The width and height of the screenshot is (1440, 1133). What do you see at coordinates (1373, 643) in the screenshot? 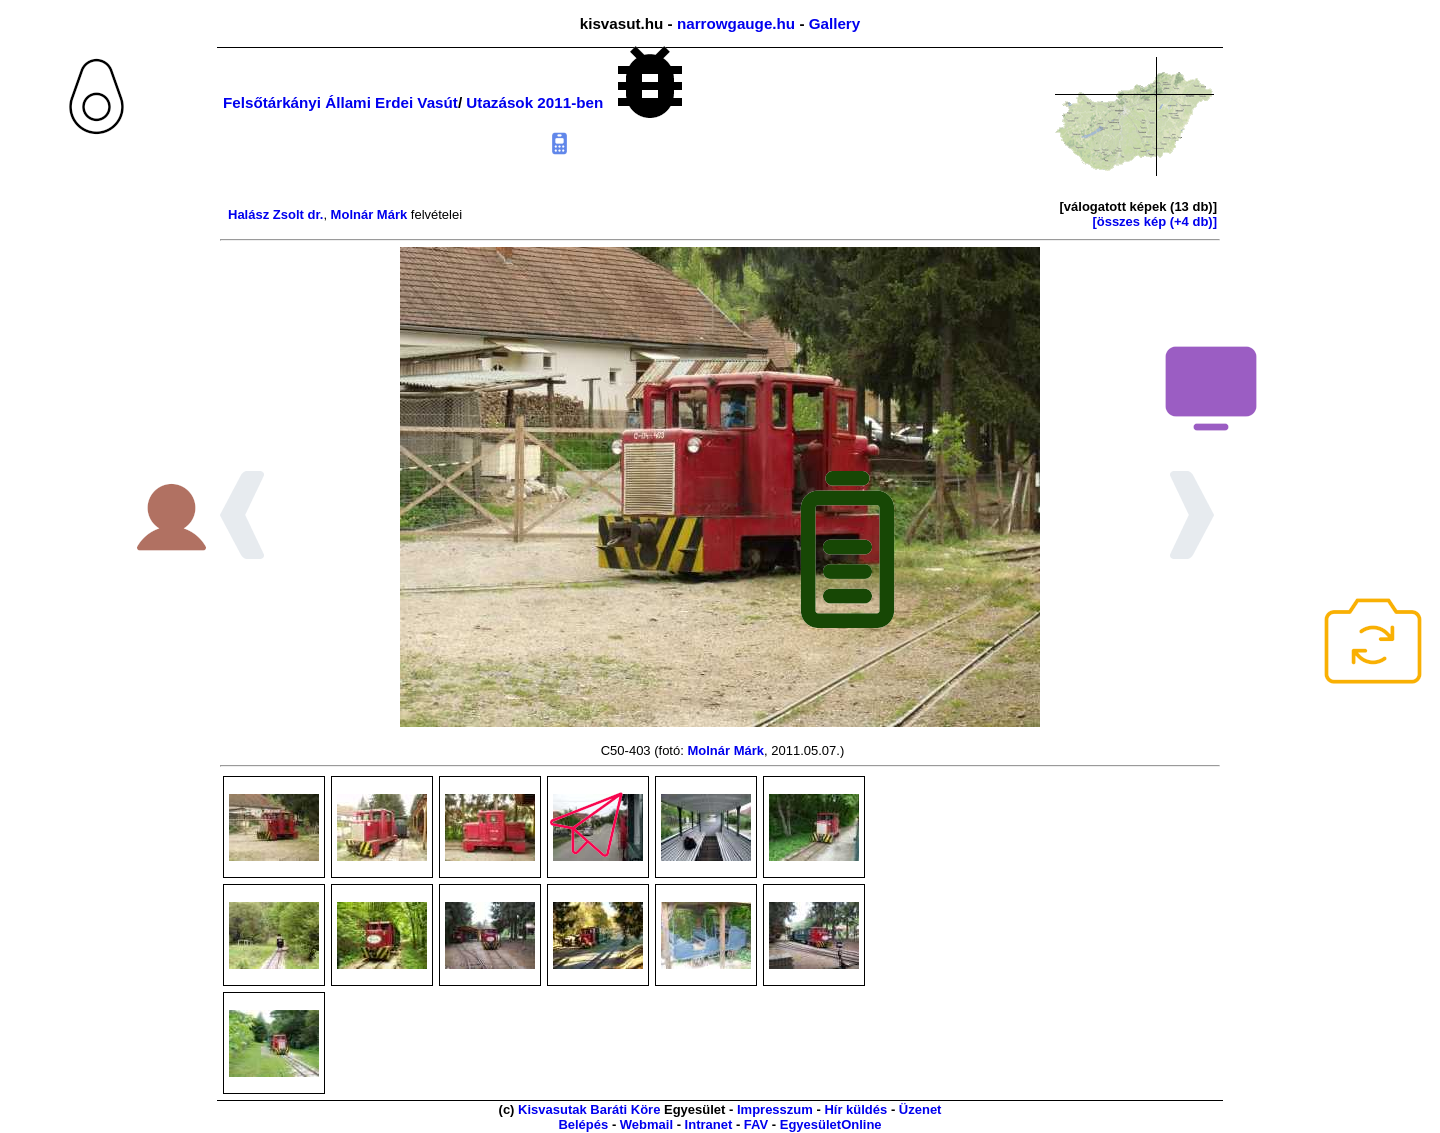
I see `switch between front and rear camera` at bounding box center [1373, 643].